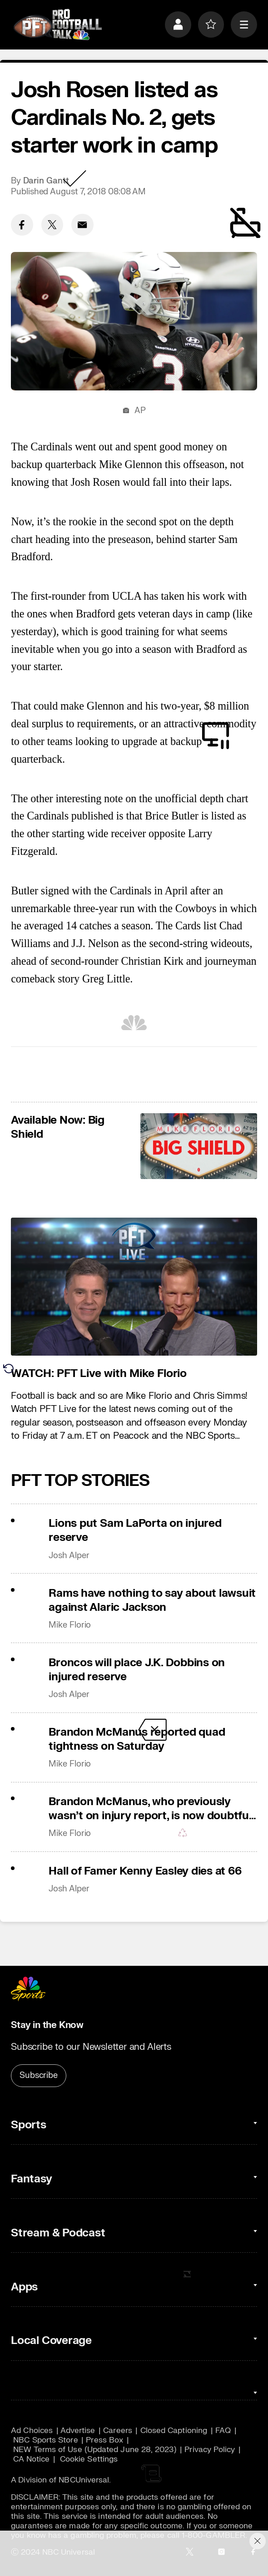 The image size is (268, 2576). I want to click on indicates recyclable item or material, so click(183, 1833).